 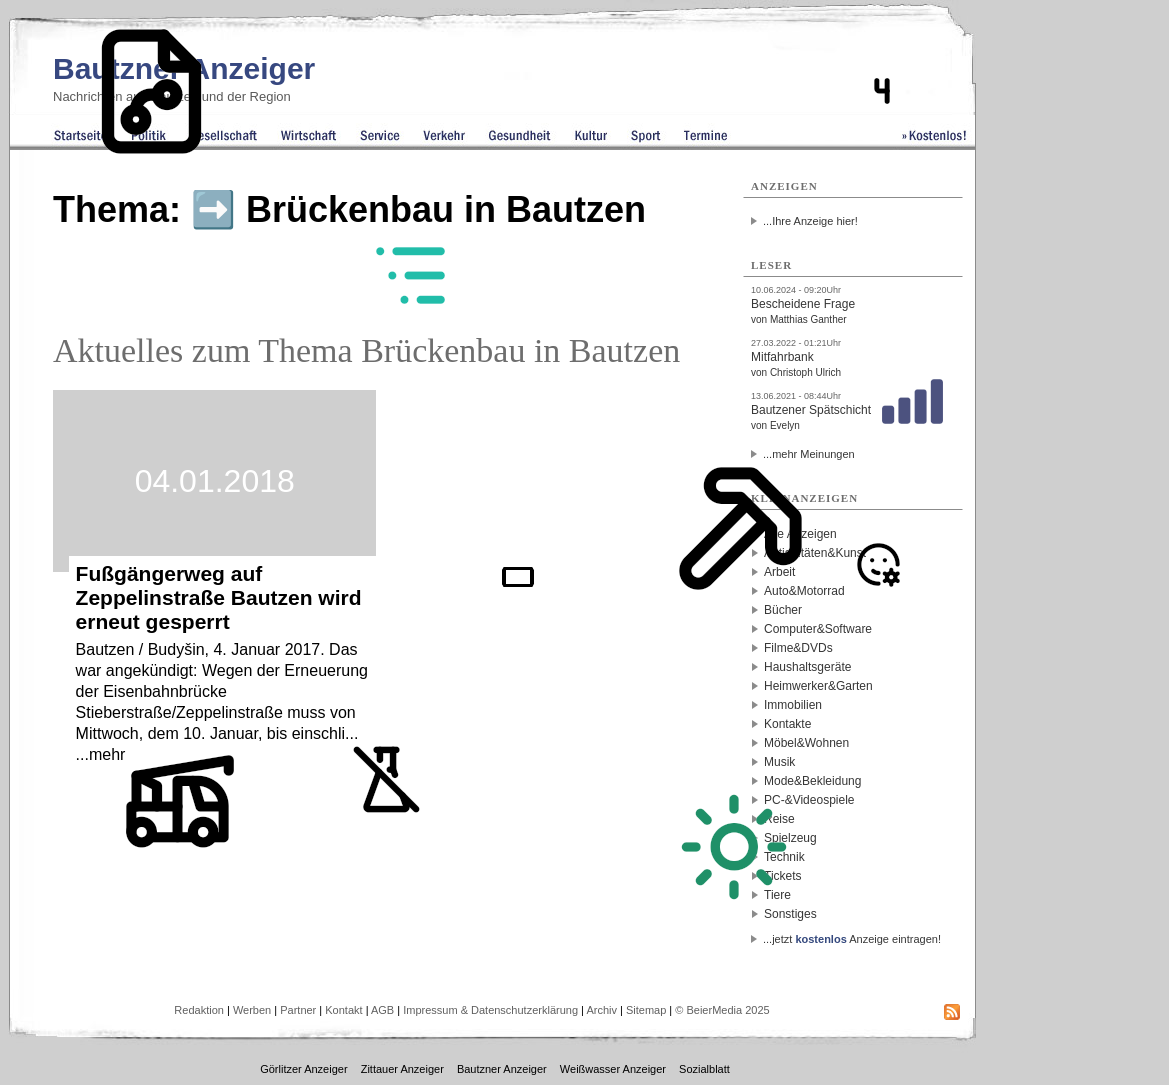 What do you see at coordinates (177, 806) in the screenshot?
I see `request a tow truck service` at bounding box center [177, 806].